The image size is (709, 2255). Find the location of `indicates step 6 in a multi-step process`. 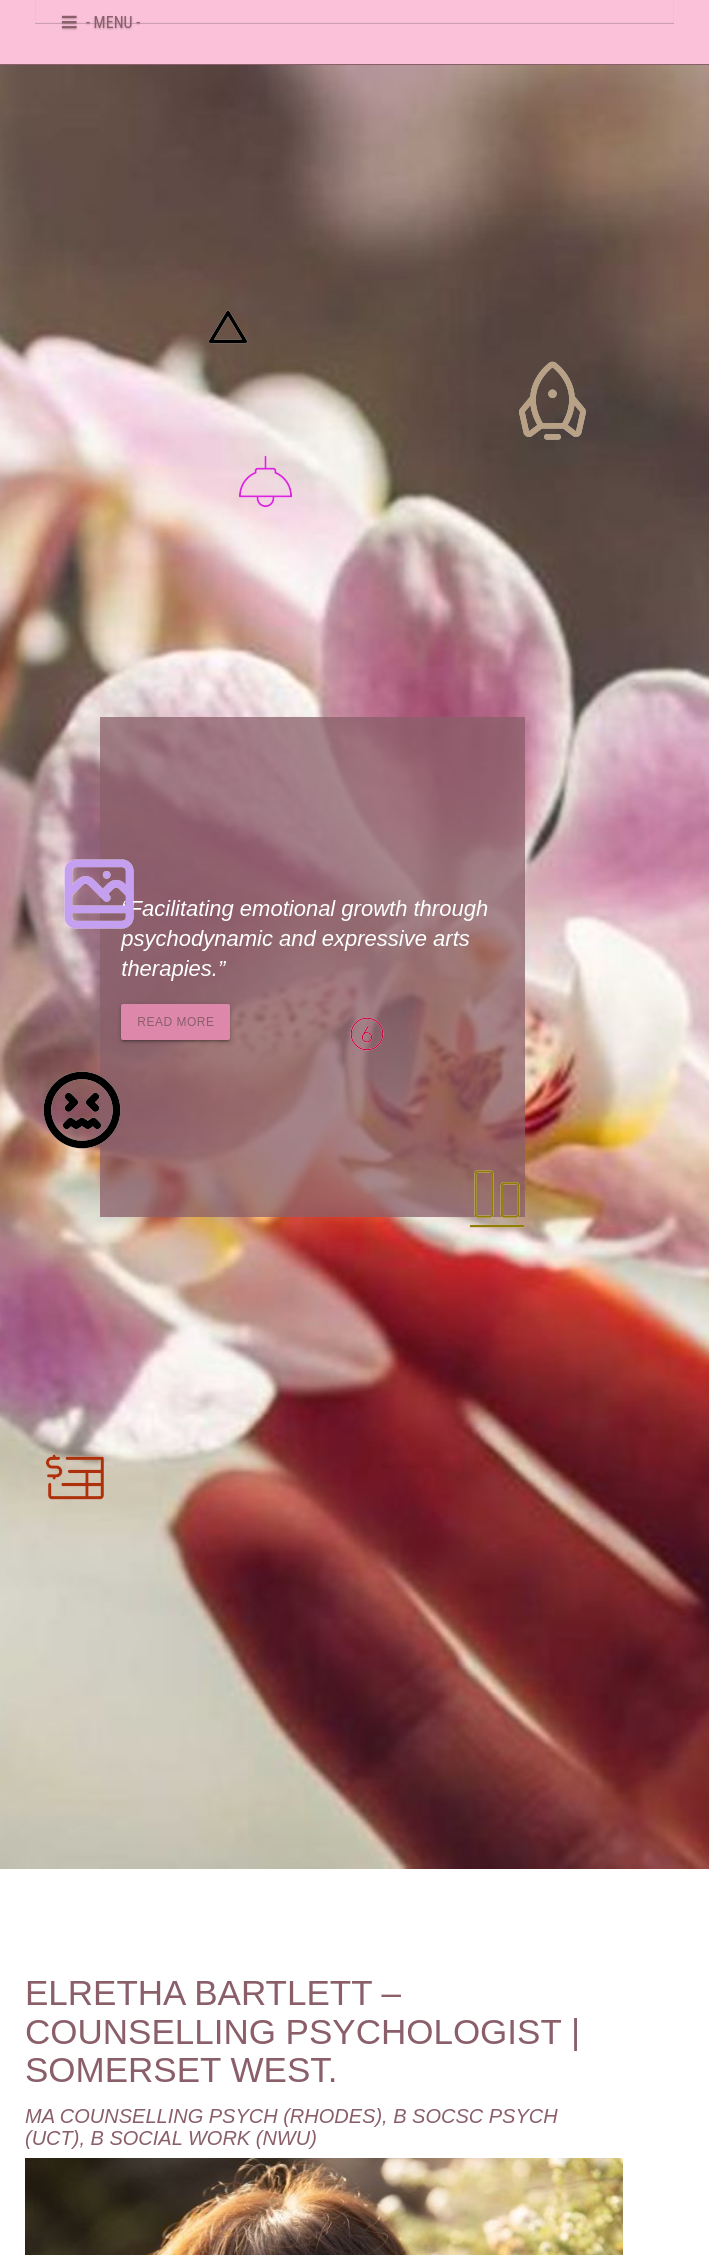

indicates step 6 in a multi-step process is located at coordinates (367, 1034).